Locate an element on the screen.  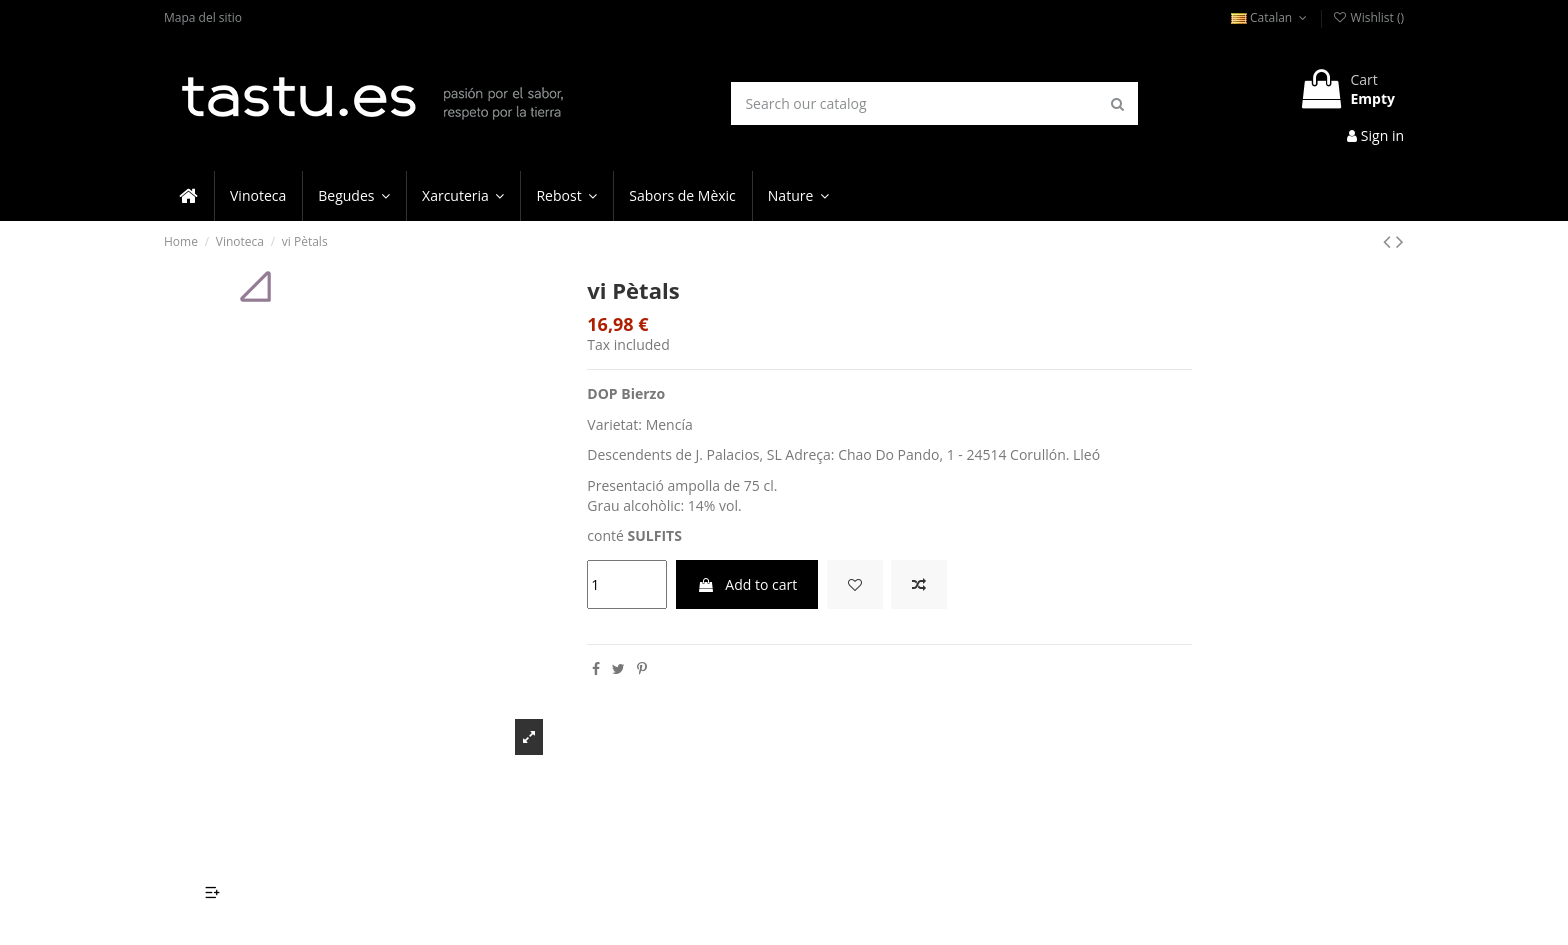
indicates weak cellular signal strength is located at coordinates (255, 286).